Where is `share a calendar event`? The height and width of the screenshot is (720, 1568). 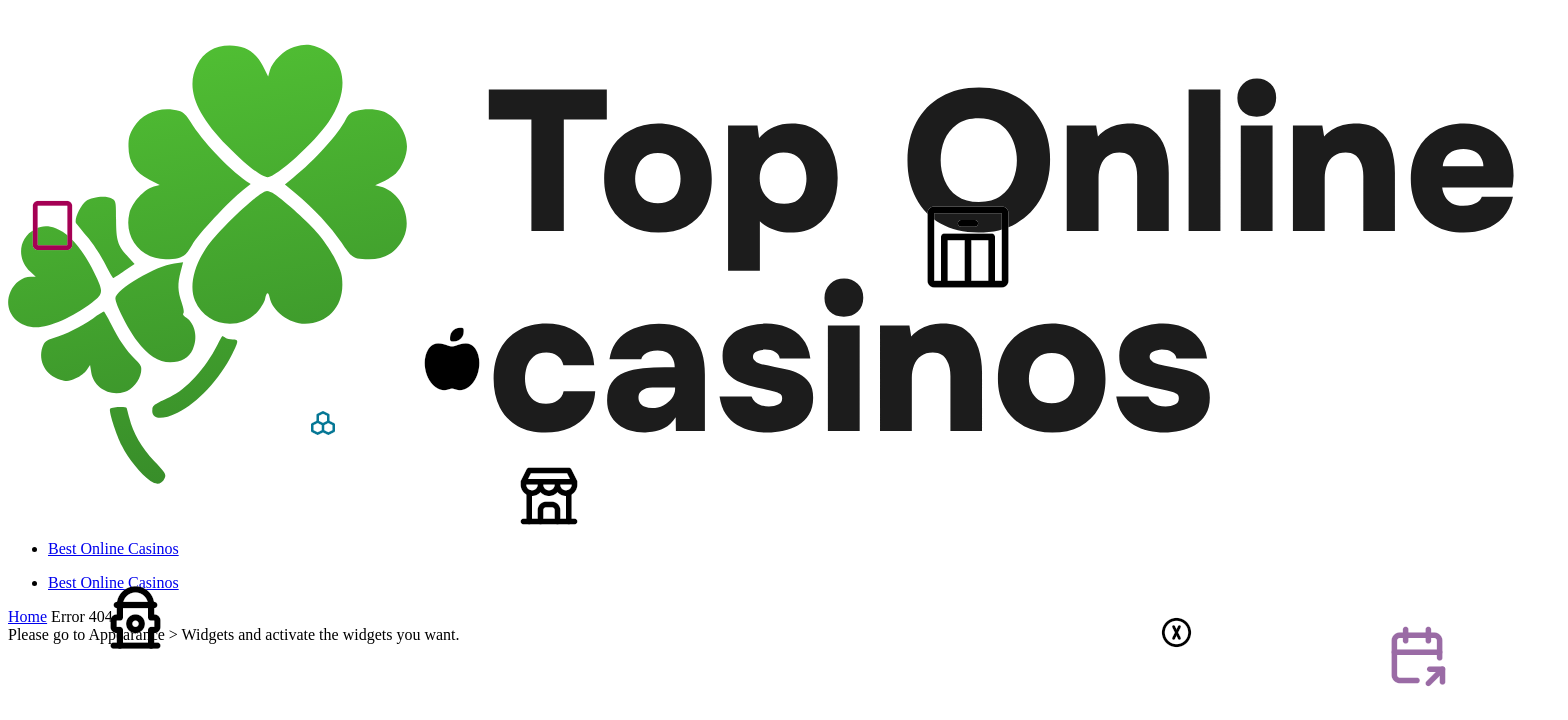 share a calendar event is located at coordinates (1417, 655).